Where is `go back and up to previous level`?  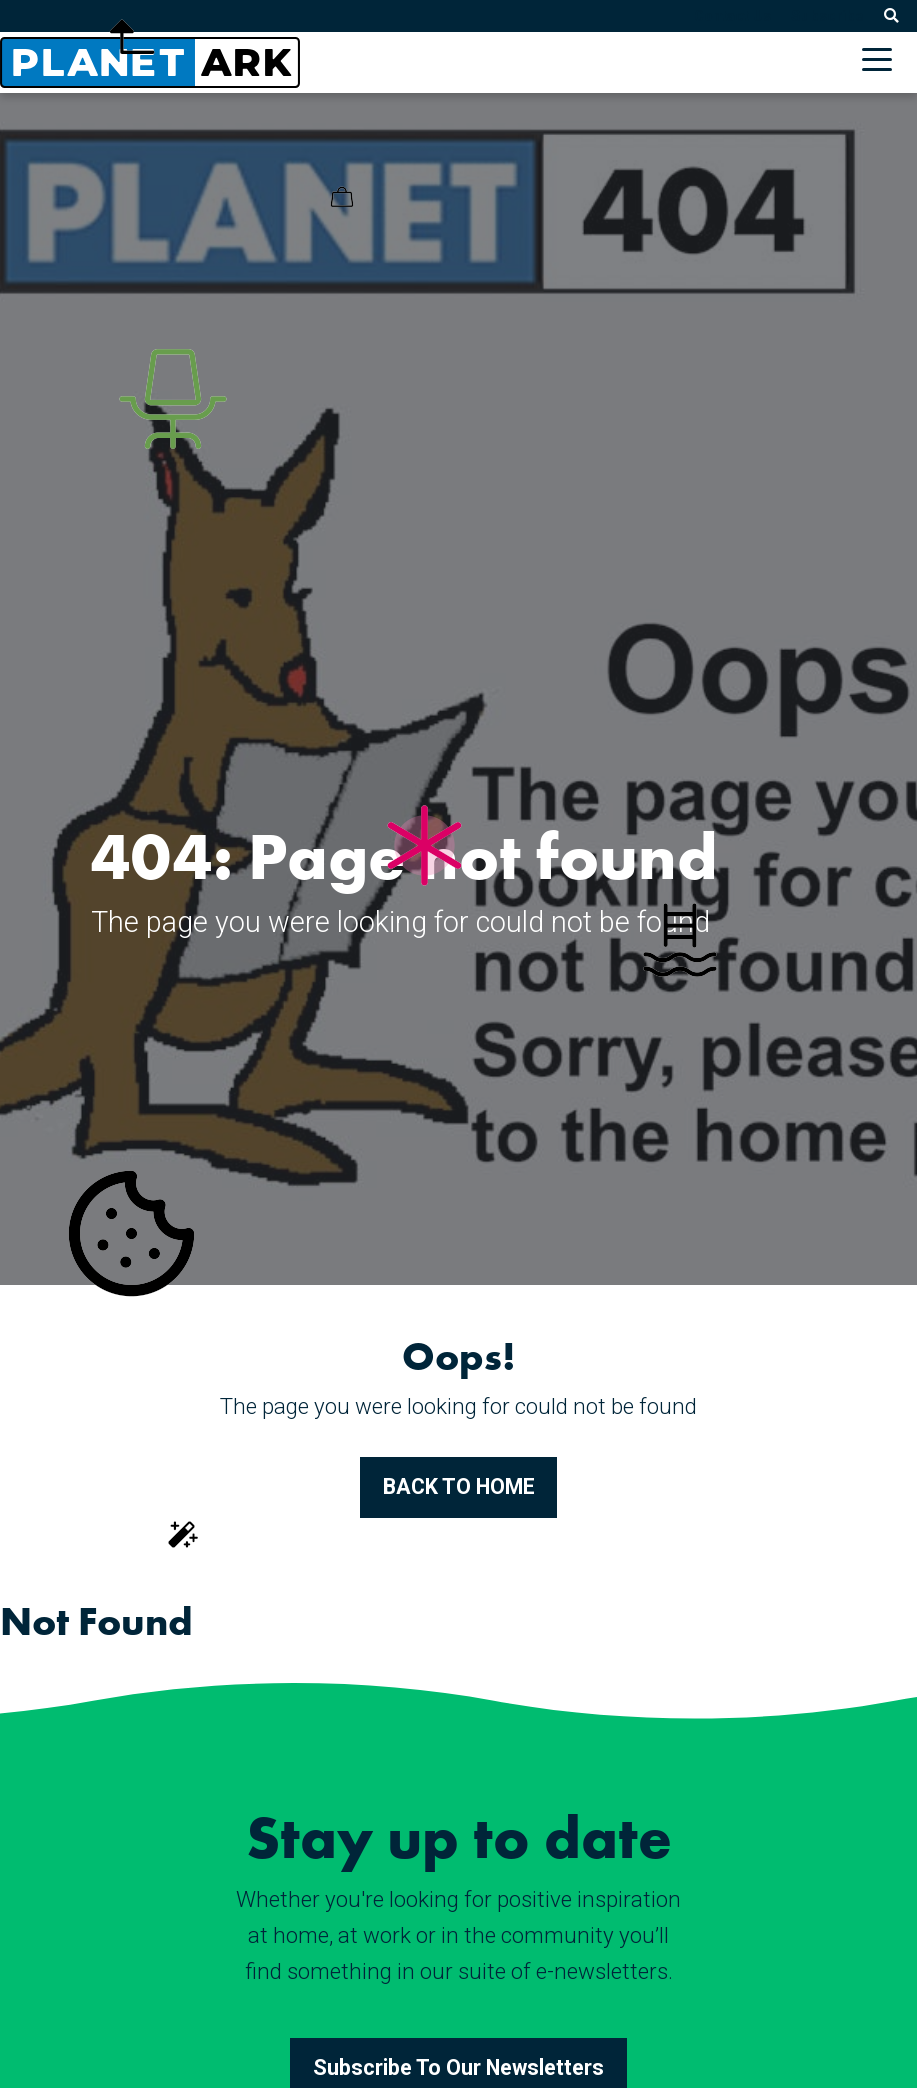 go back and up to previous level is located at coordinates (130, 38).